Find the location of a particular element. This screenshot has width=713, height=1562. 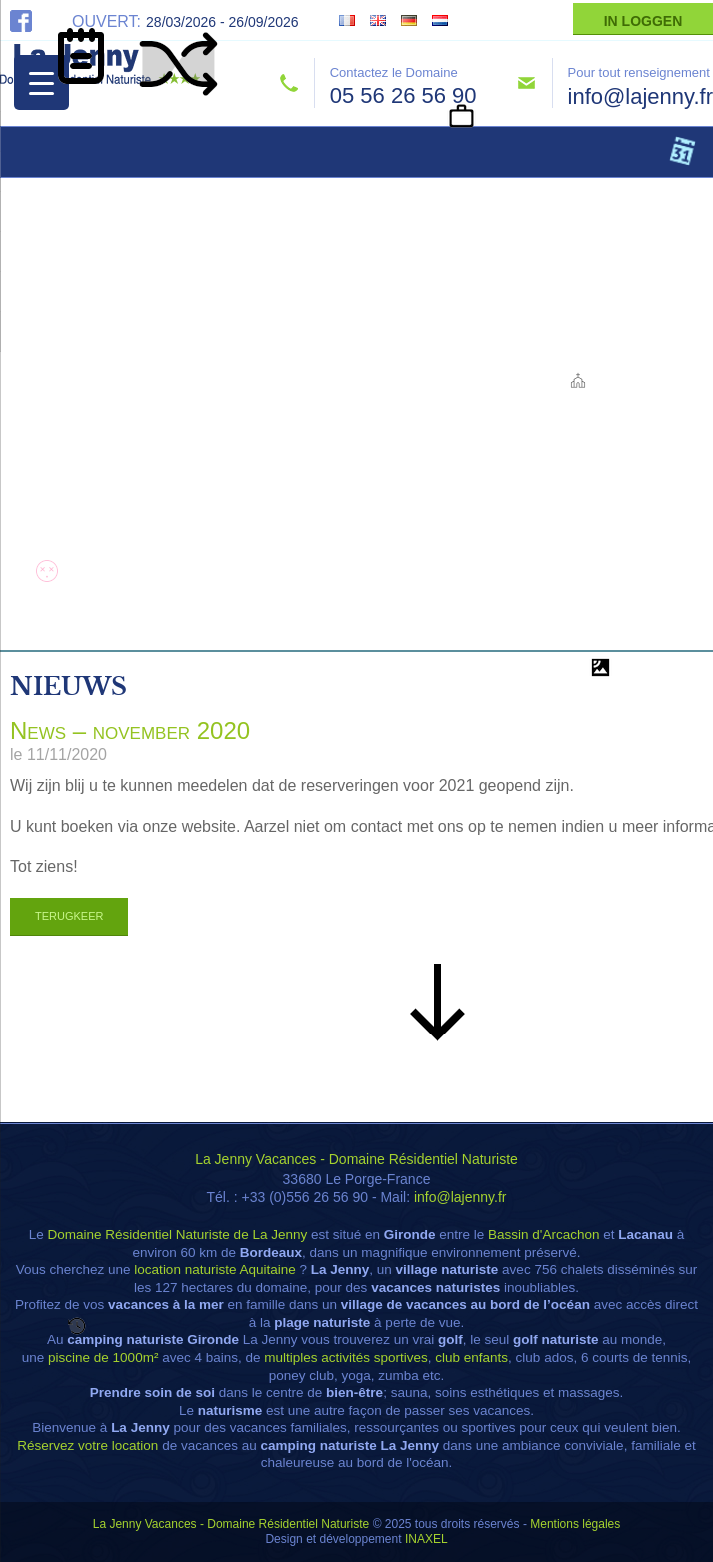

navigate or scroll downward is located at coordinates (437, 1002).